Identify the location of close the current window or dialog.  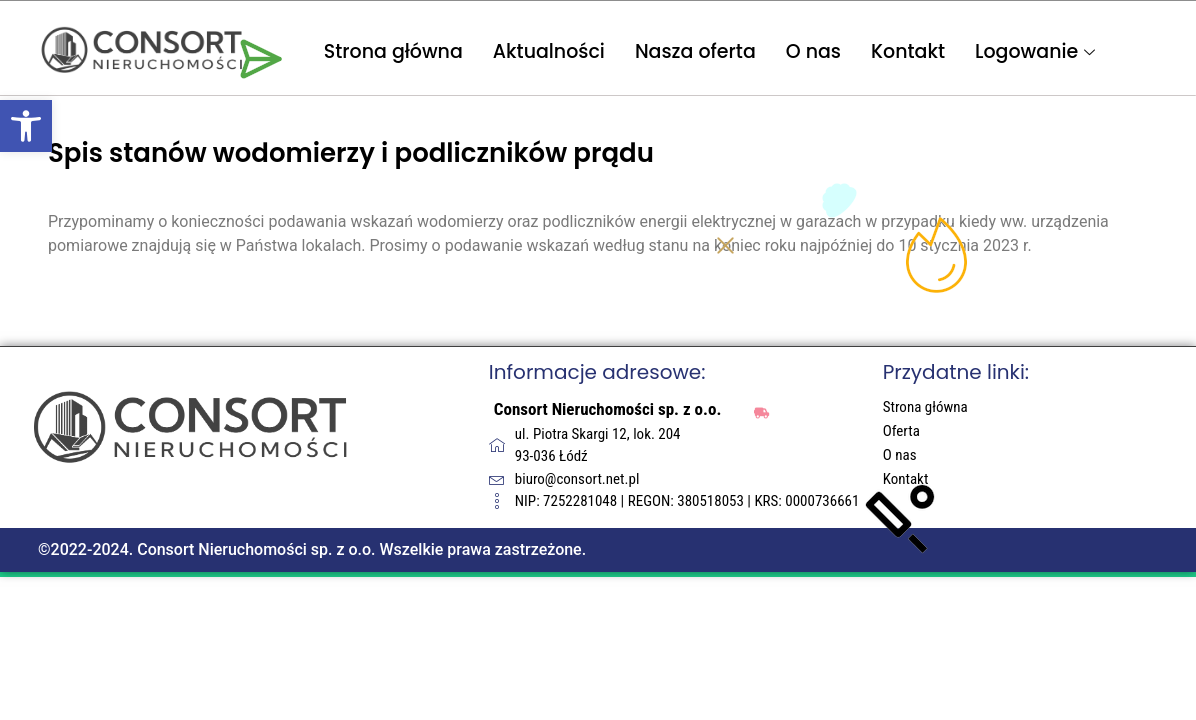
(725, 245).